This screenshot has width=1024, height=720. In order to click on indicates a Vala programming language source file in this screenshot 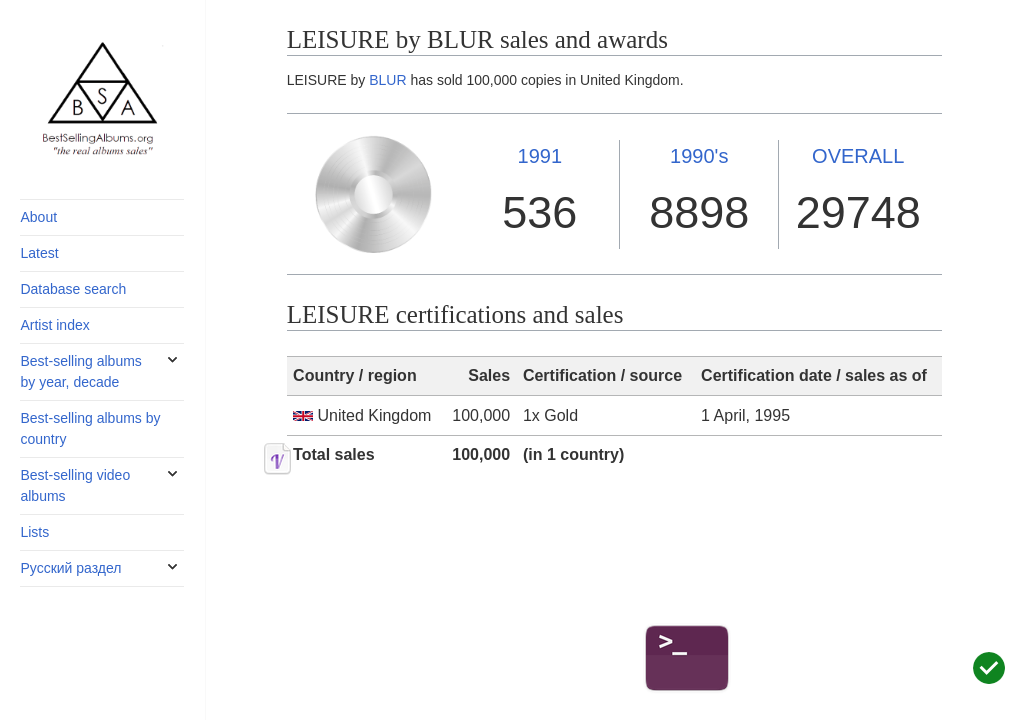, I will do `click(277, 458)`.